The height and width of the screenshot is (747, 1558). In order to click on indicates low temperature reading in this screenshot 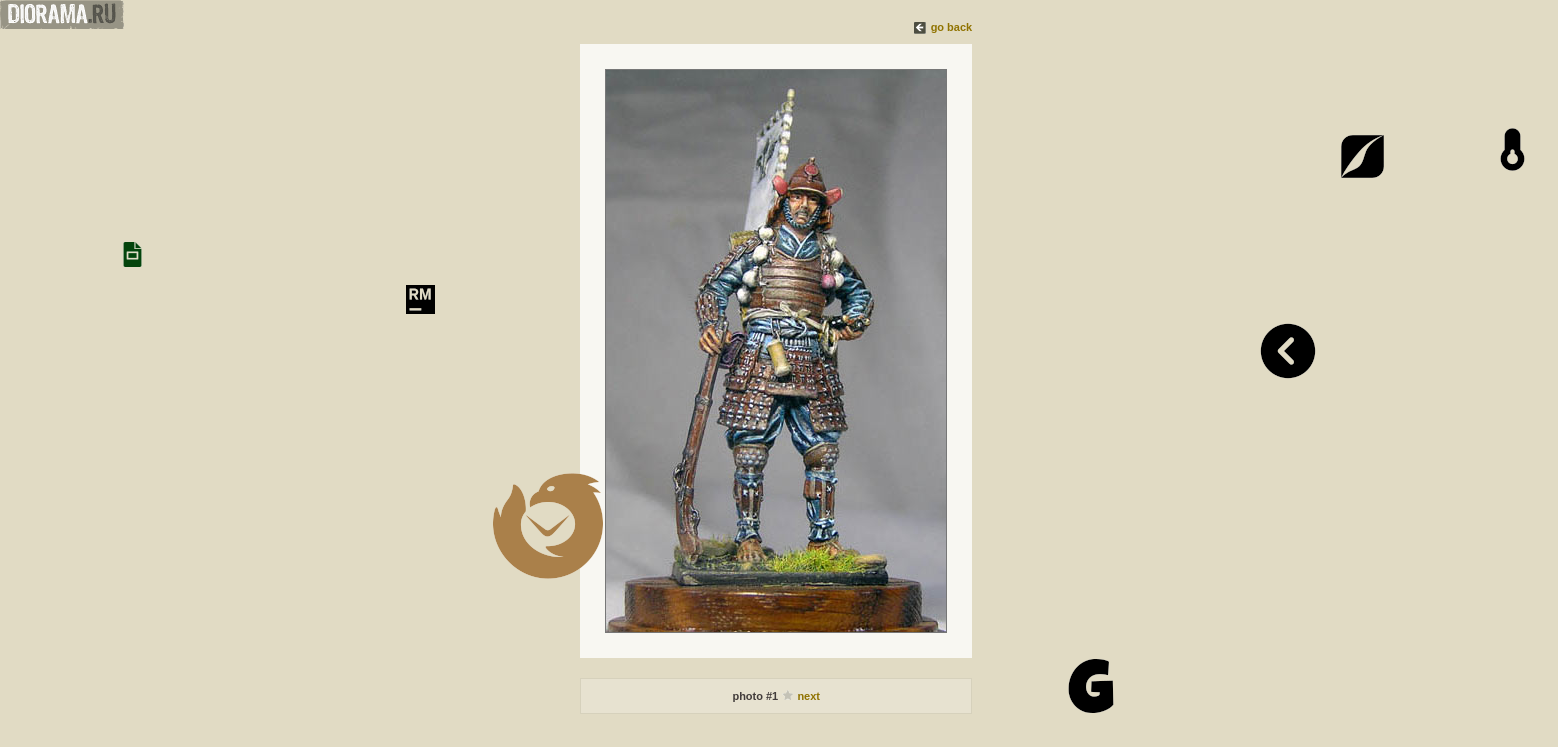, I will do `click(1512, 149)`.